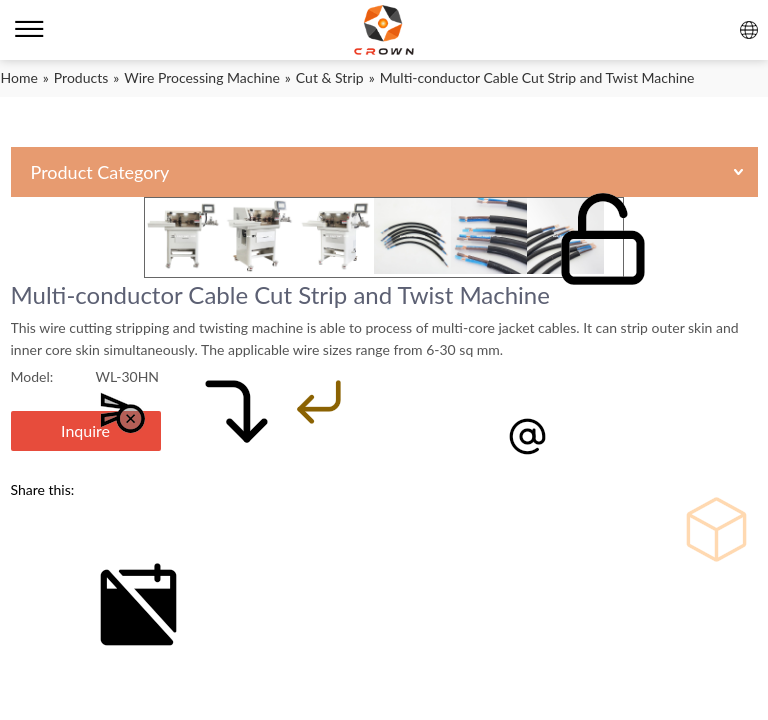  What do you see at coordinates (716, 529) in the screenshot?
I see `view 3D model or object` at bounding box center [716, 529].